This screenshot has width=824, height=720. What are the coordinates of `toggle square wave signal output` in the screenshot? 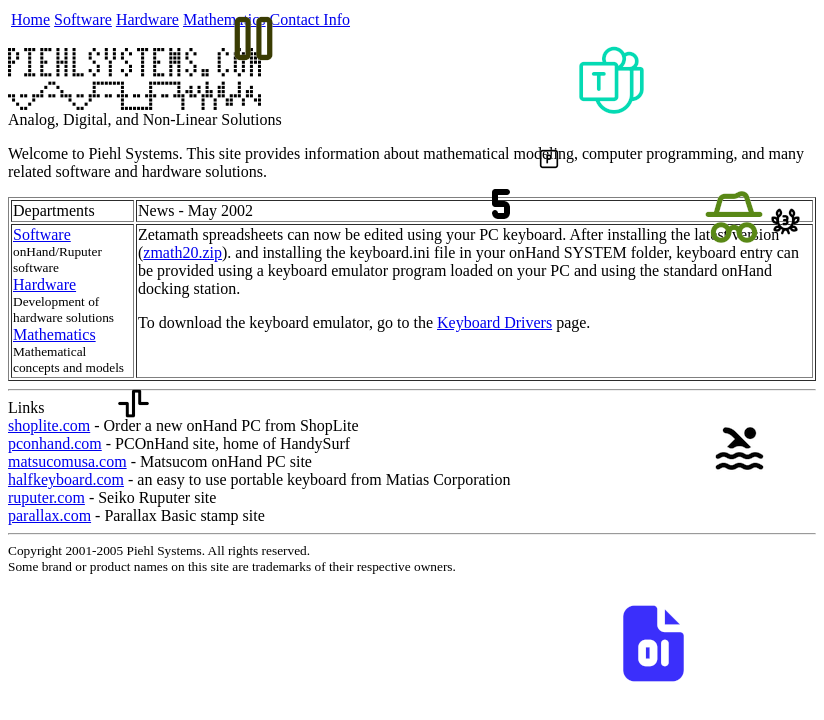 It's located at (133, 403).